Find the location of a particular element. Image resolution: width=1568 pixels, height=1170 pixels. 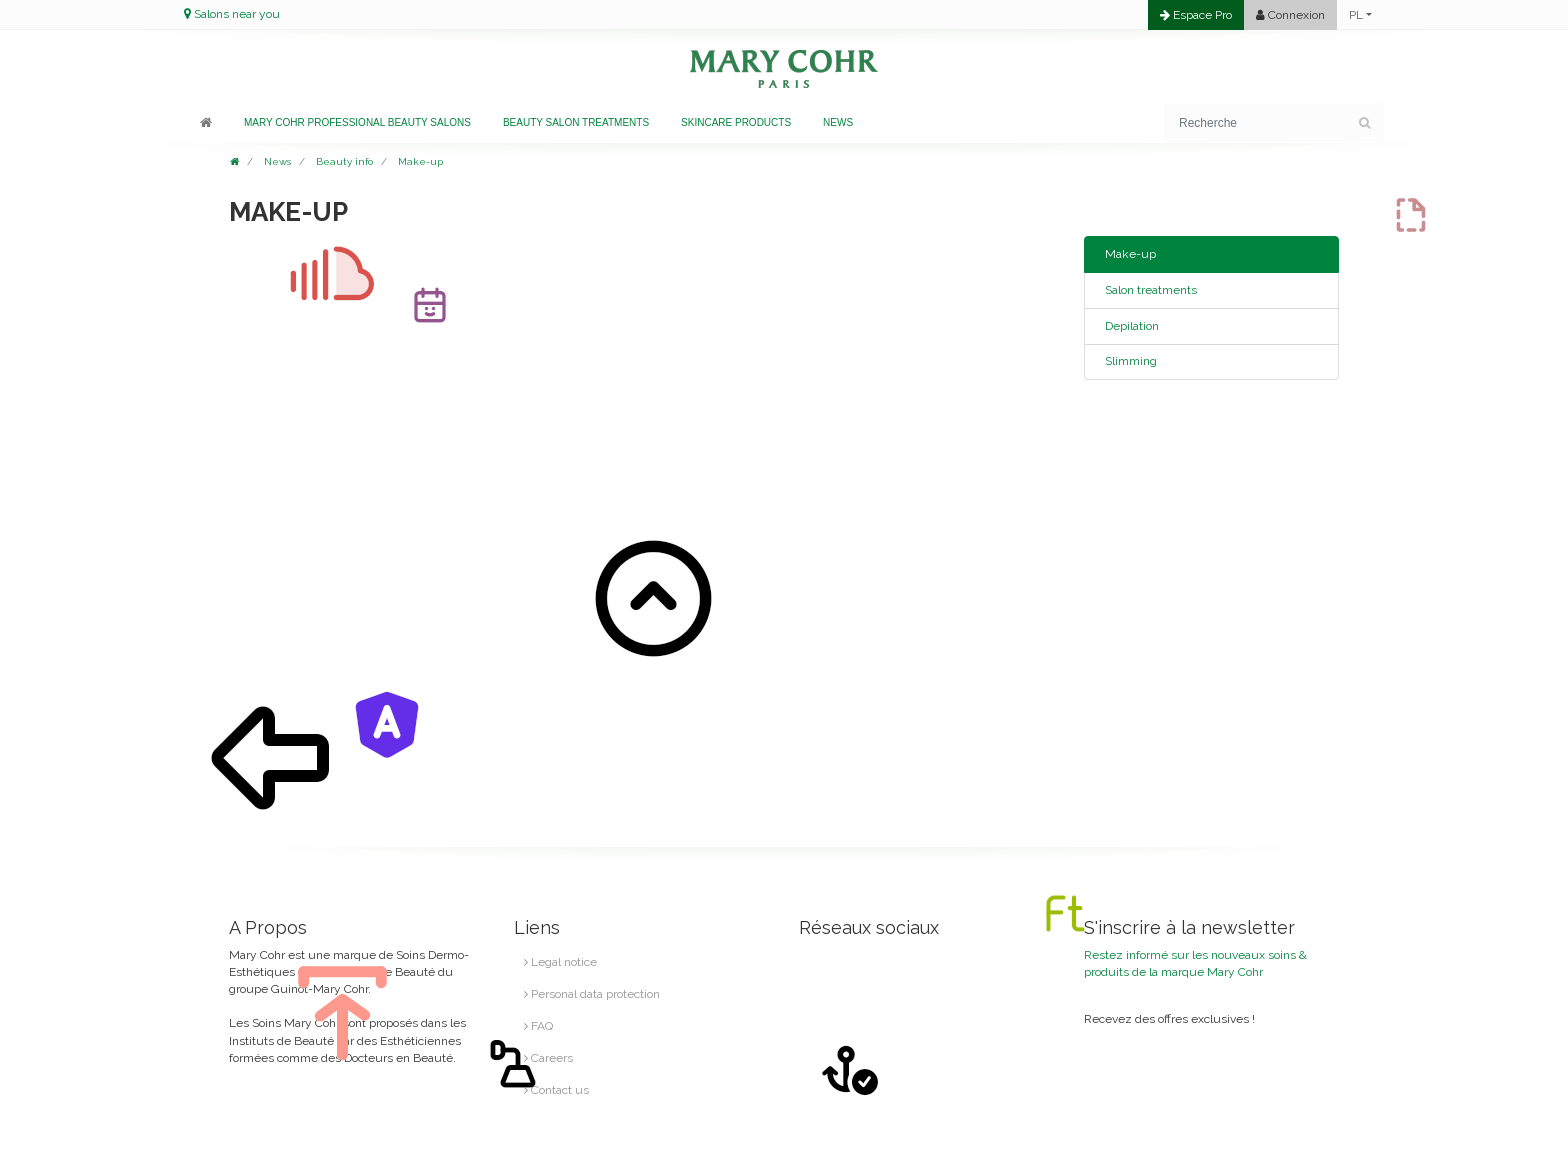

verified anchor point or location is located at coordinates (849, 1069).